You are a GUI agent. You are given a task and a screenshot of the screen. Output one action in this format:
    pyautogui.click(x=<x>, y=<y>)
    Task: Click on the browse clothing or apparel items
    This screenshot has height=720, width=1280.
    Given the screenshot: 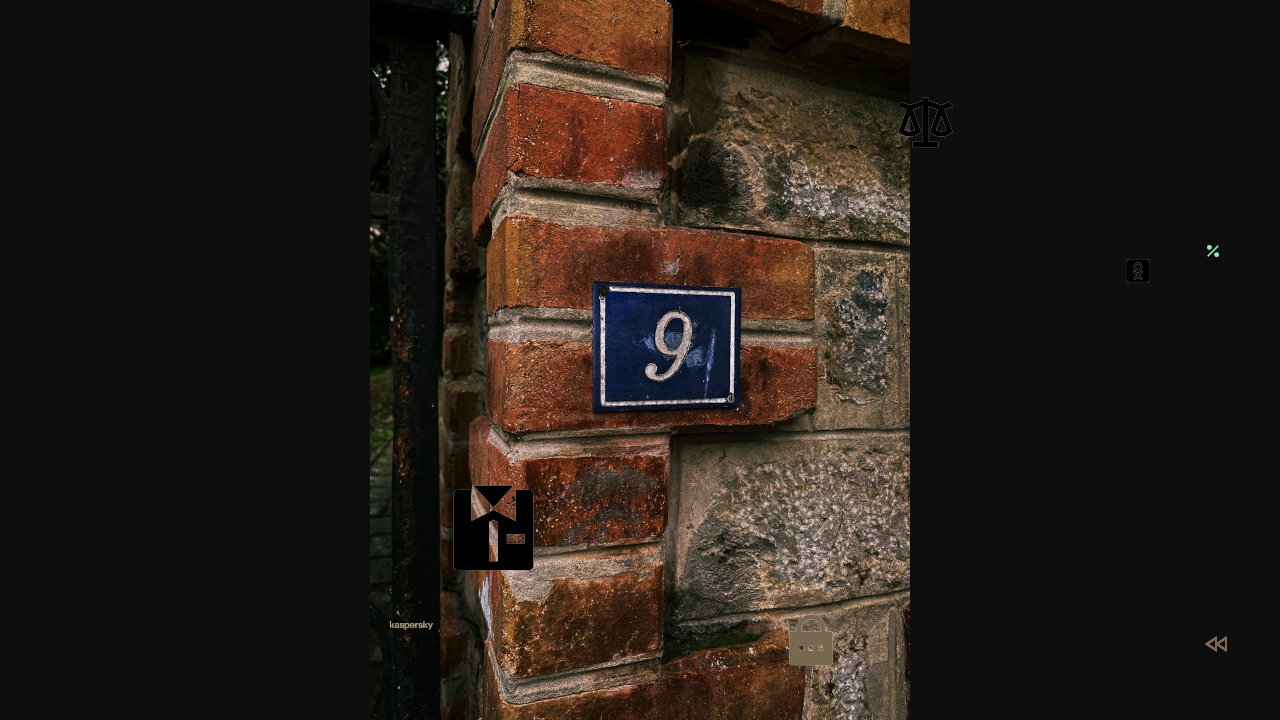 What is the action you would take?
    pyautogui.click(x=493, y=525)
    